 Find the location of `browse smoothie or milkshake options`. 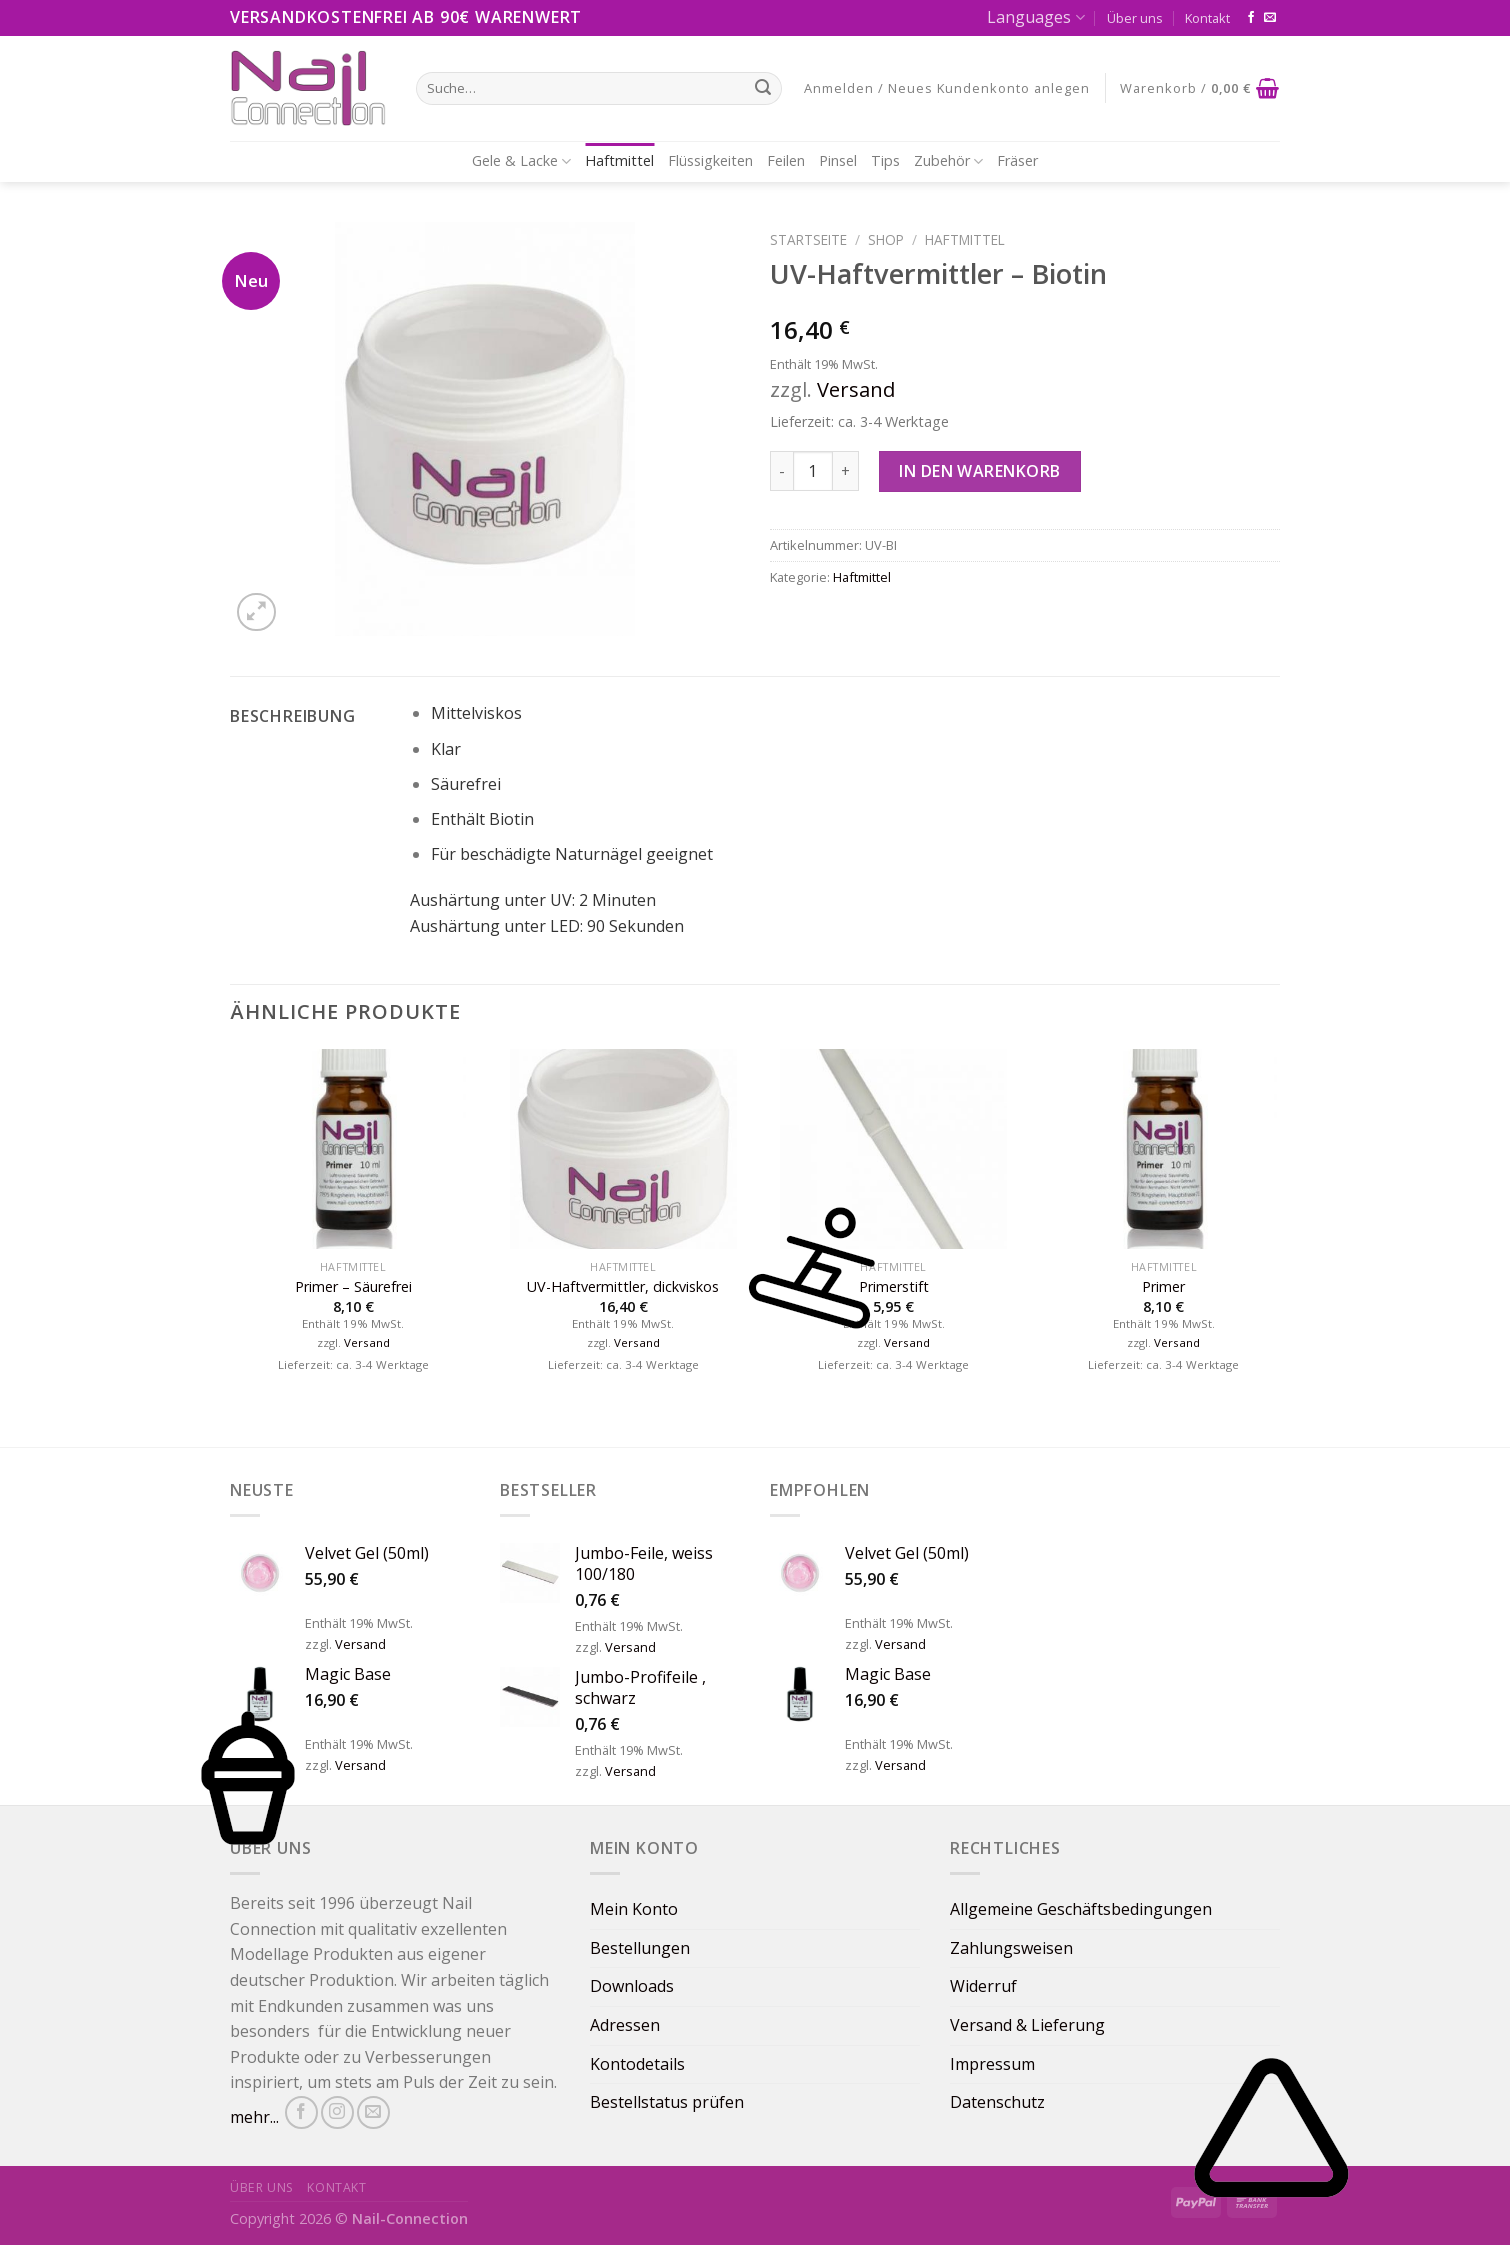

browse smoothie or milkshake options is located at coordinates (248, 1778).